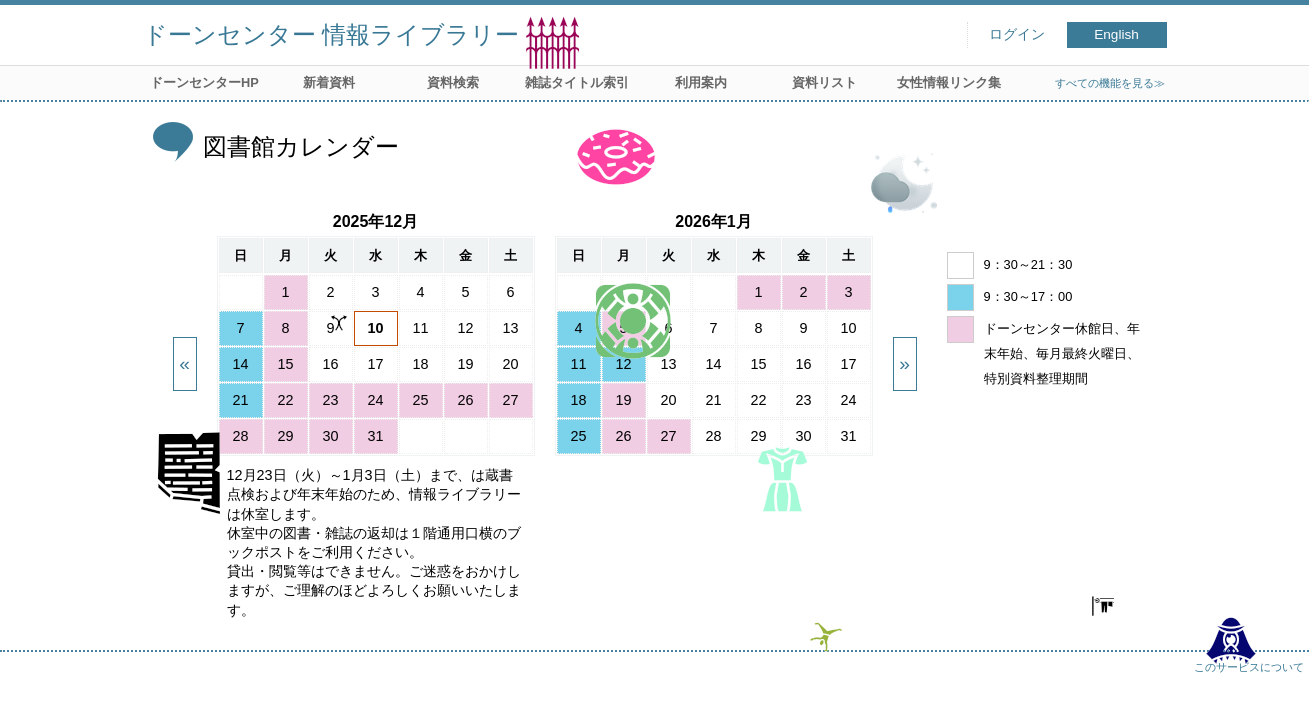 This screenshot has height=722, width=1309. What do you see at coordinates (1103, 605) in the screenshot?
I see `laundry or clothing care feature` at bounding box center [1103, 605].